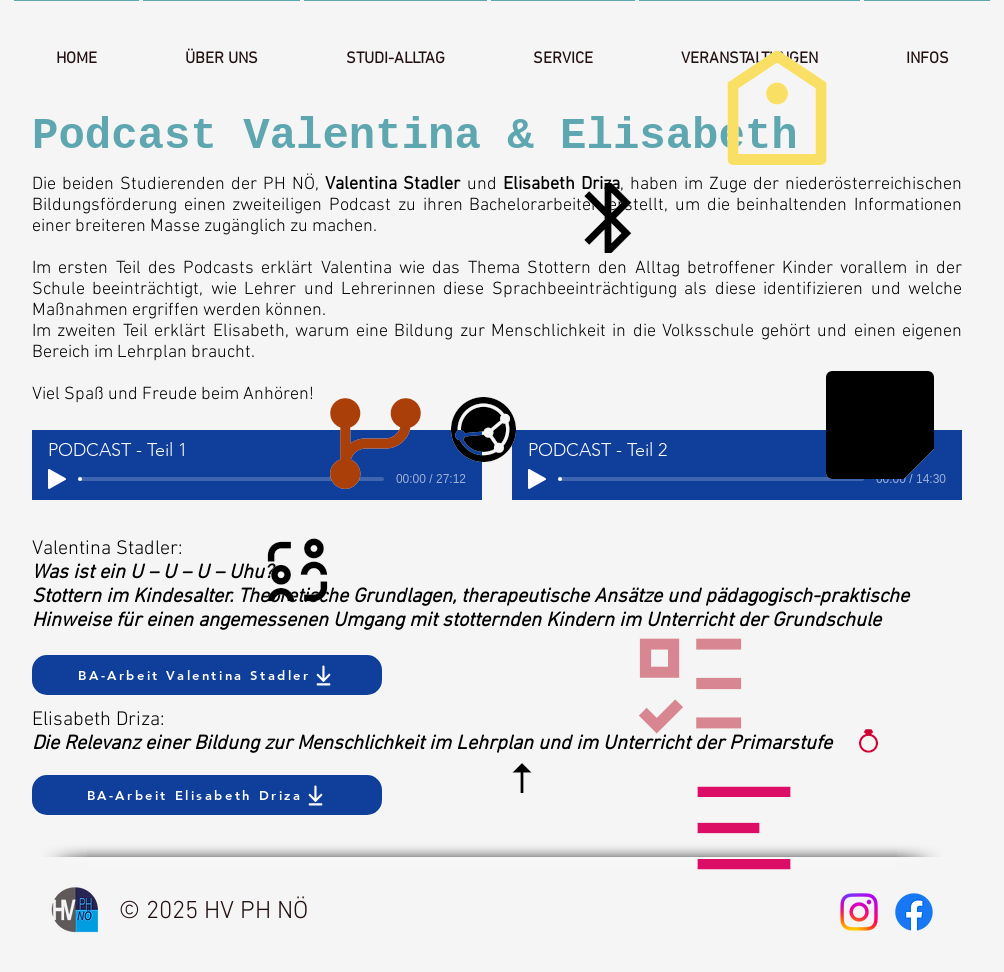 The width and height of the screenshot is (1004, 972). I want to click on view product pricing or discounts, so click(777, 110).